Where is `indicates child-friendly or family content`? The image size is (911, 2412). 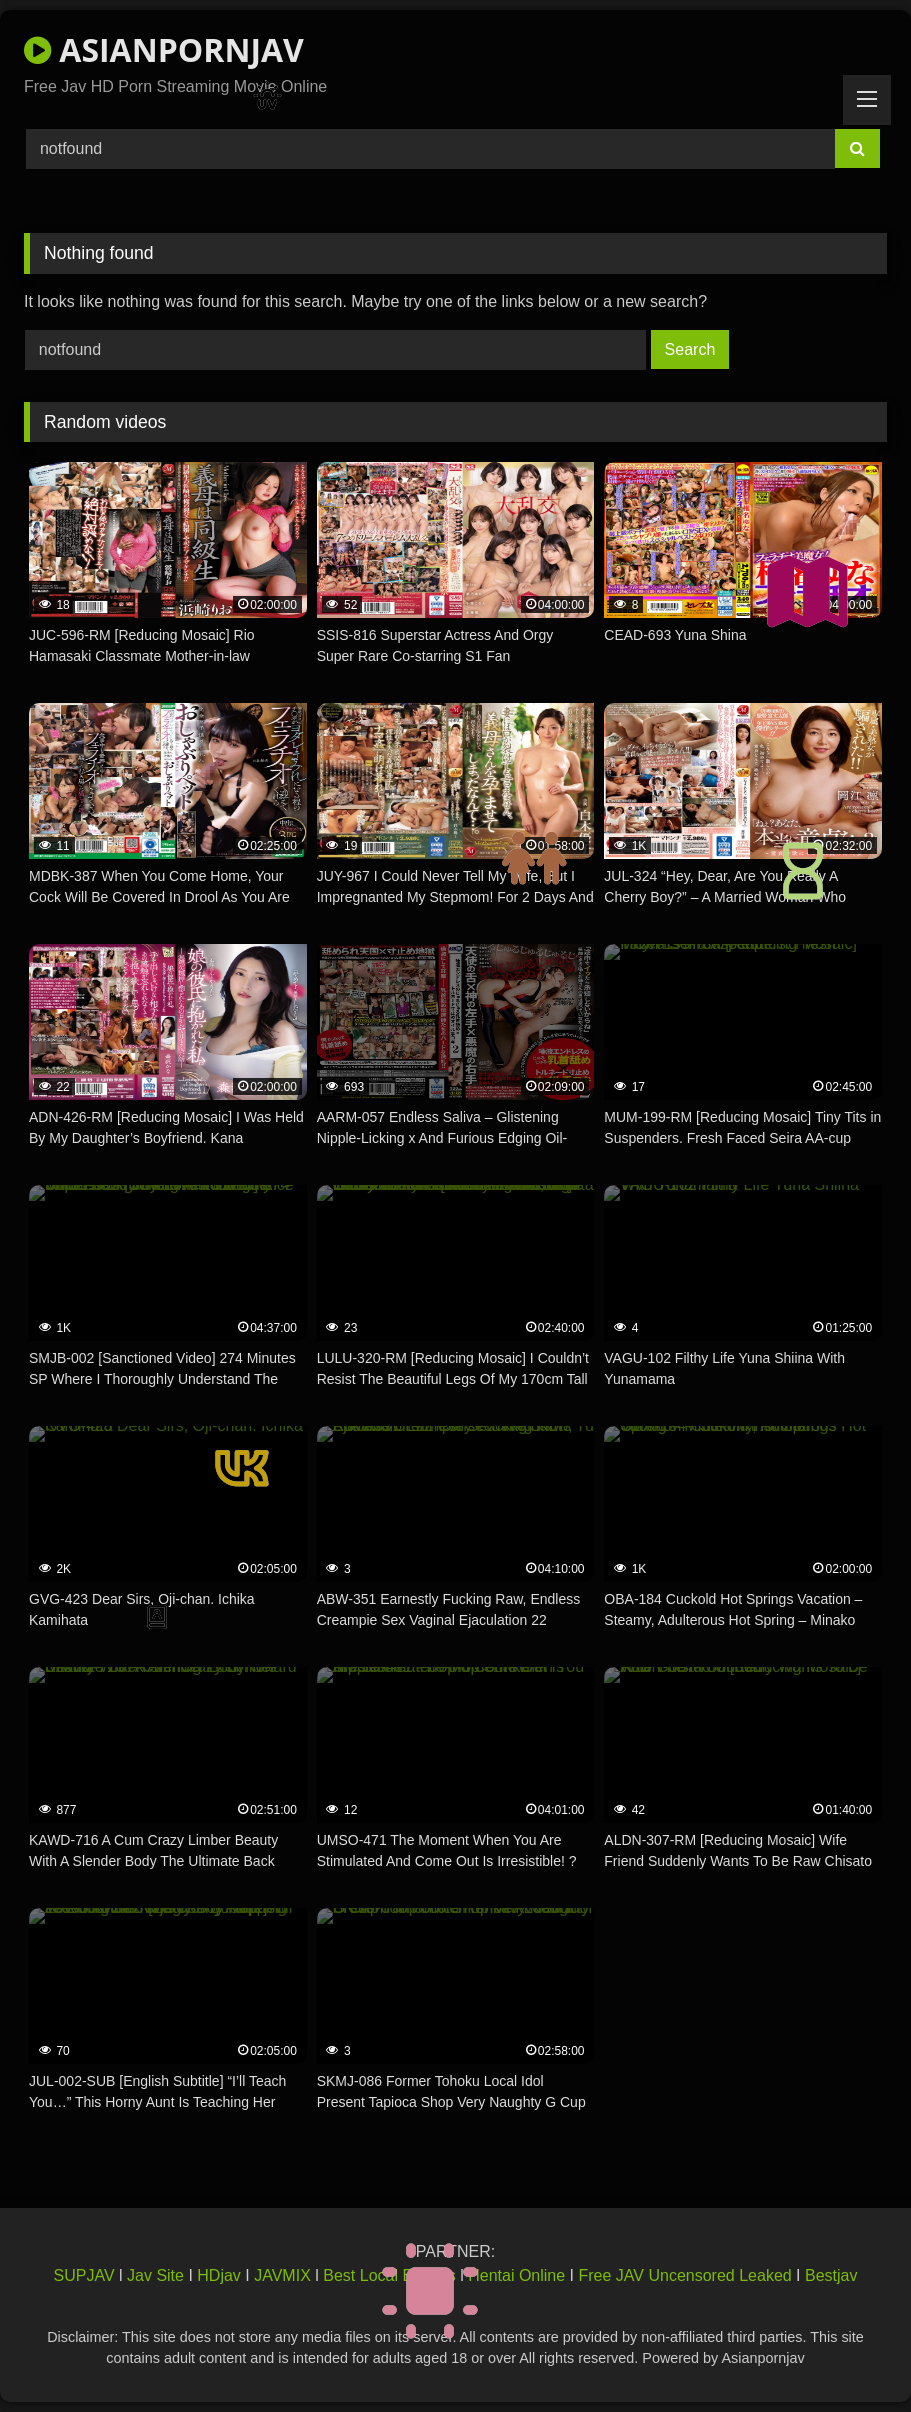 indicates child-friendly or family content is located at coordinates (535, 858).